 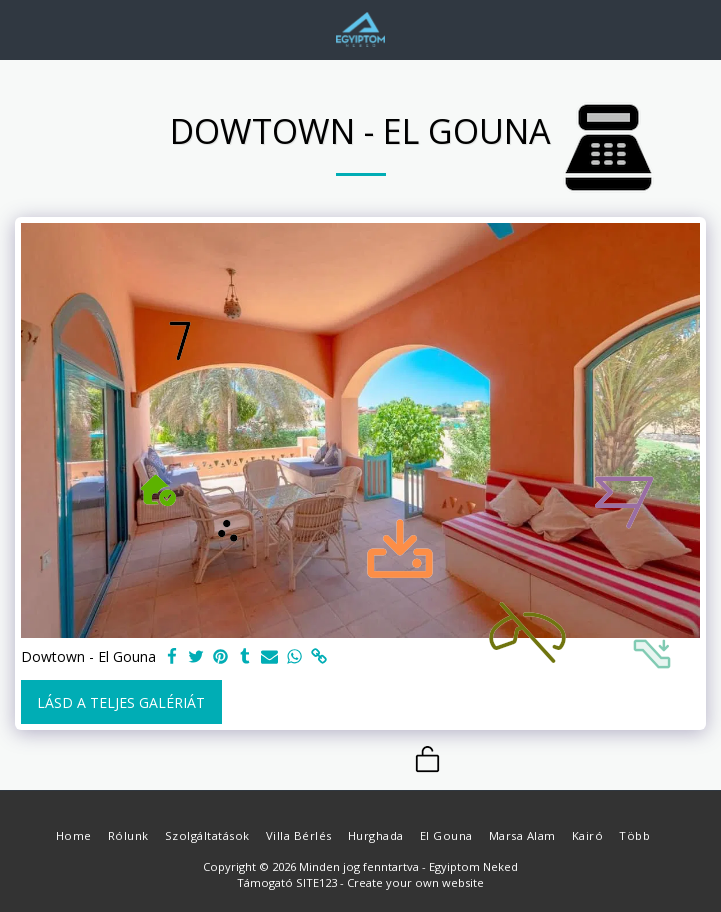 What do you see at coordinates (157, 489) in the screenshot?
I see `home verification complete` at bounding box center [157, 489].